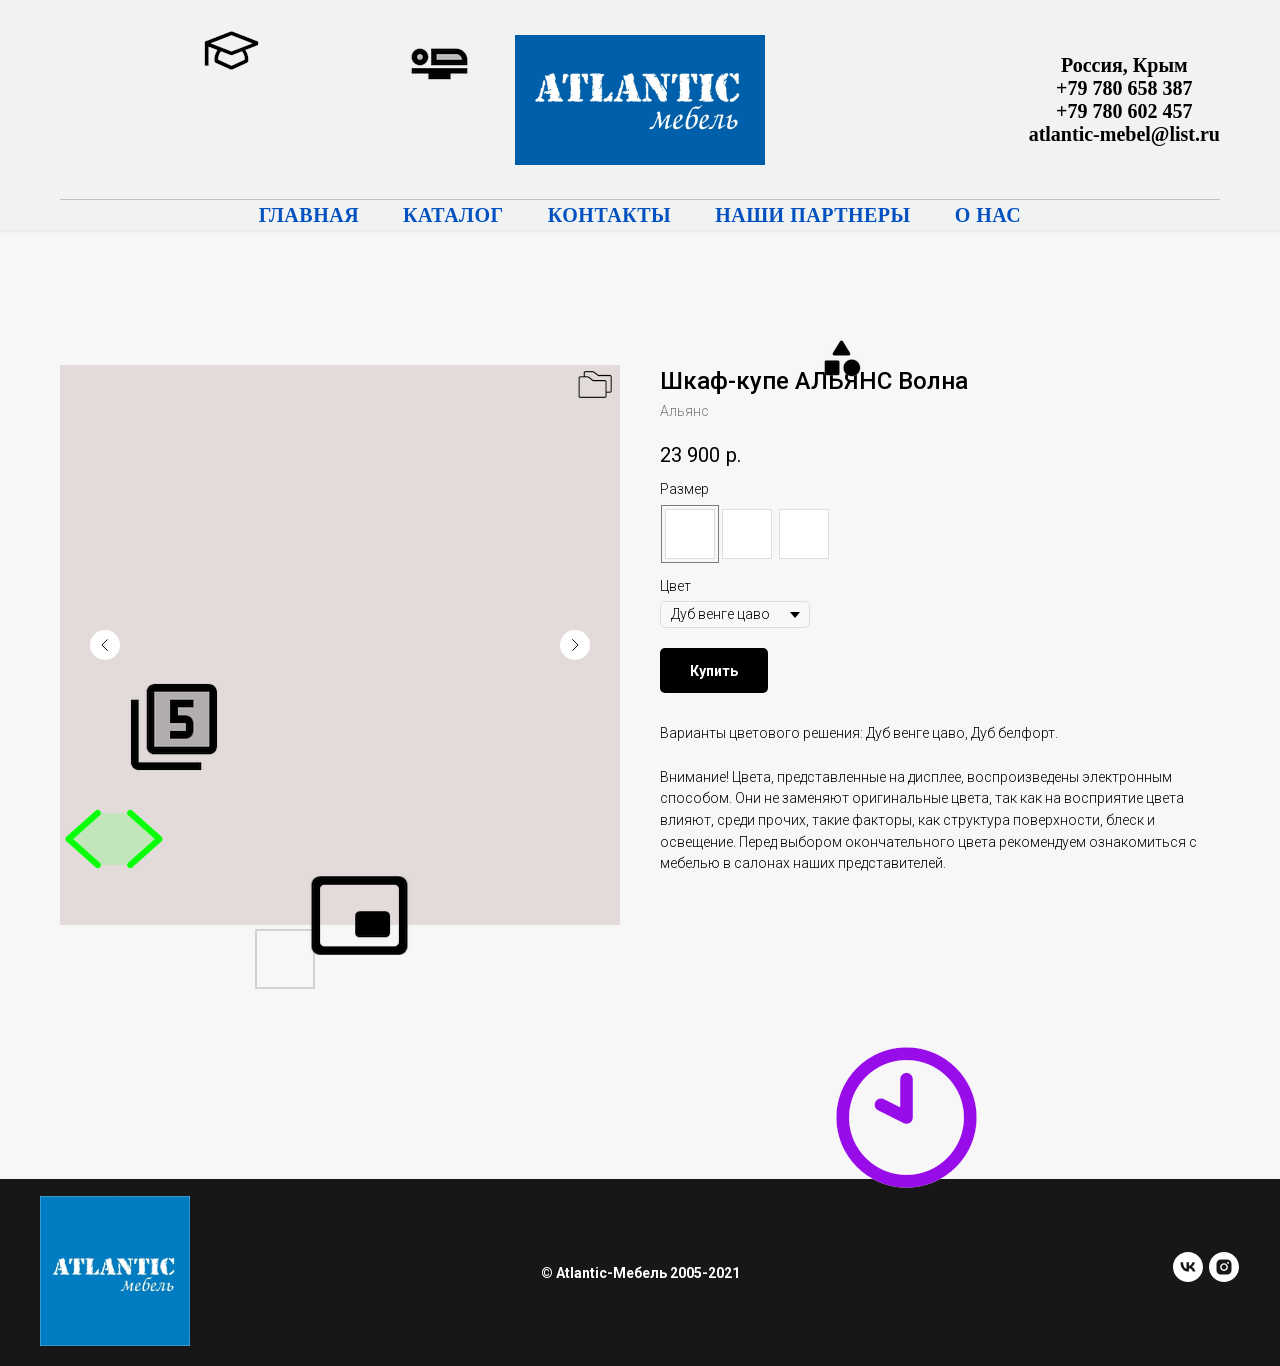  I want to click on select flat bed seat option, so click(439, 62).